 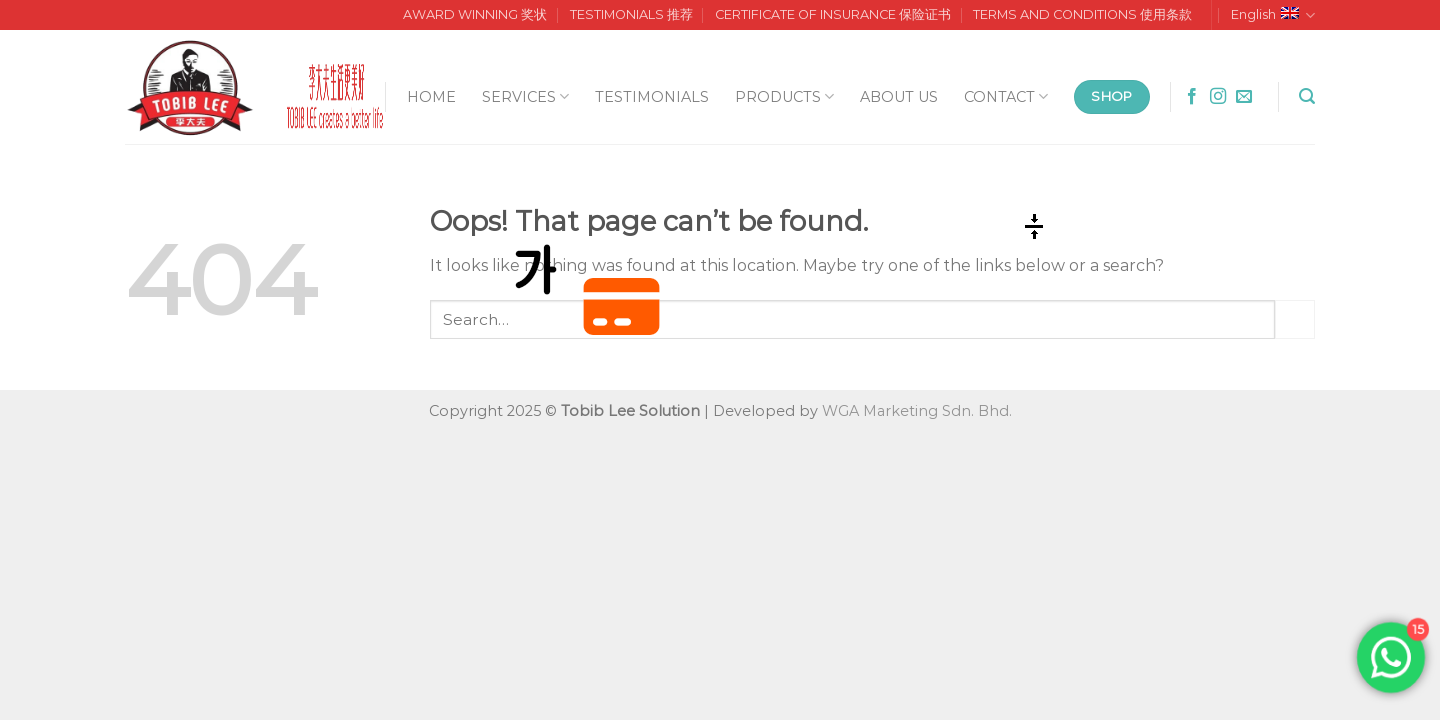 What do you see at coordinates (1034, 226) in the screenshot?
I see `vertically center align selected content` at bounding box center [1034, 226].